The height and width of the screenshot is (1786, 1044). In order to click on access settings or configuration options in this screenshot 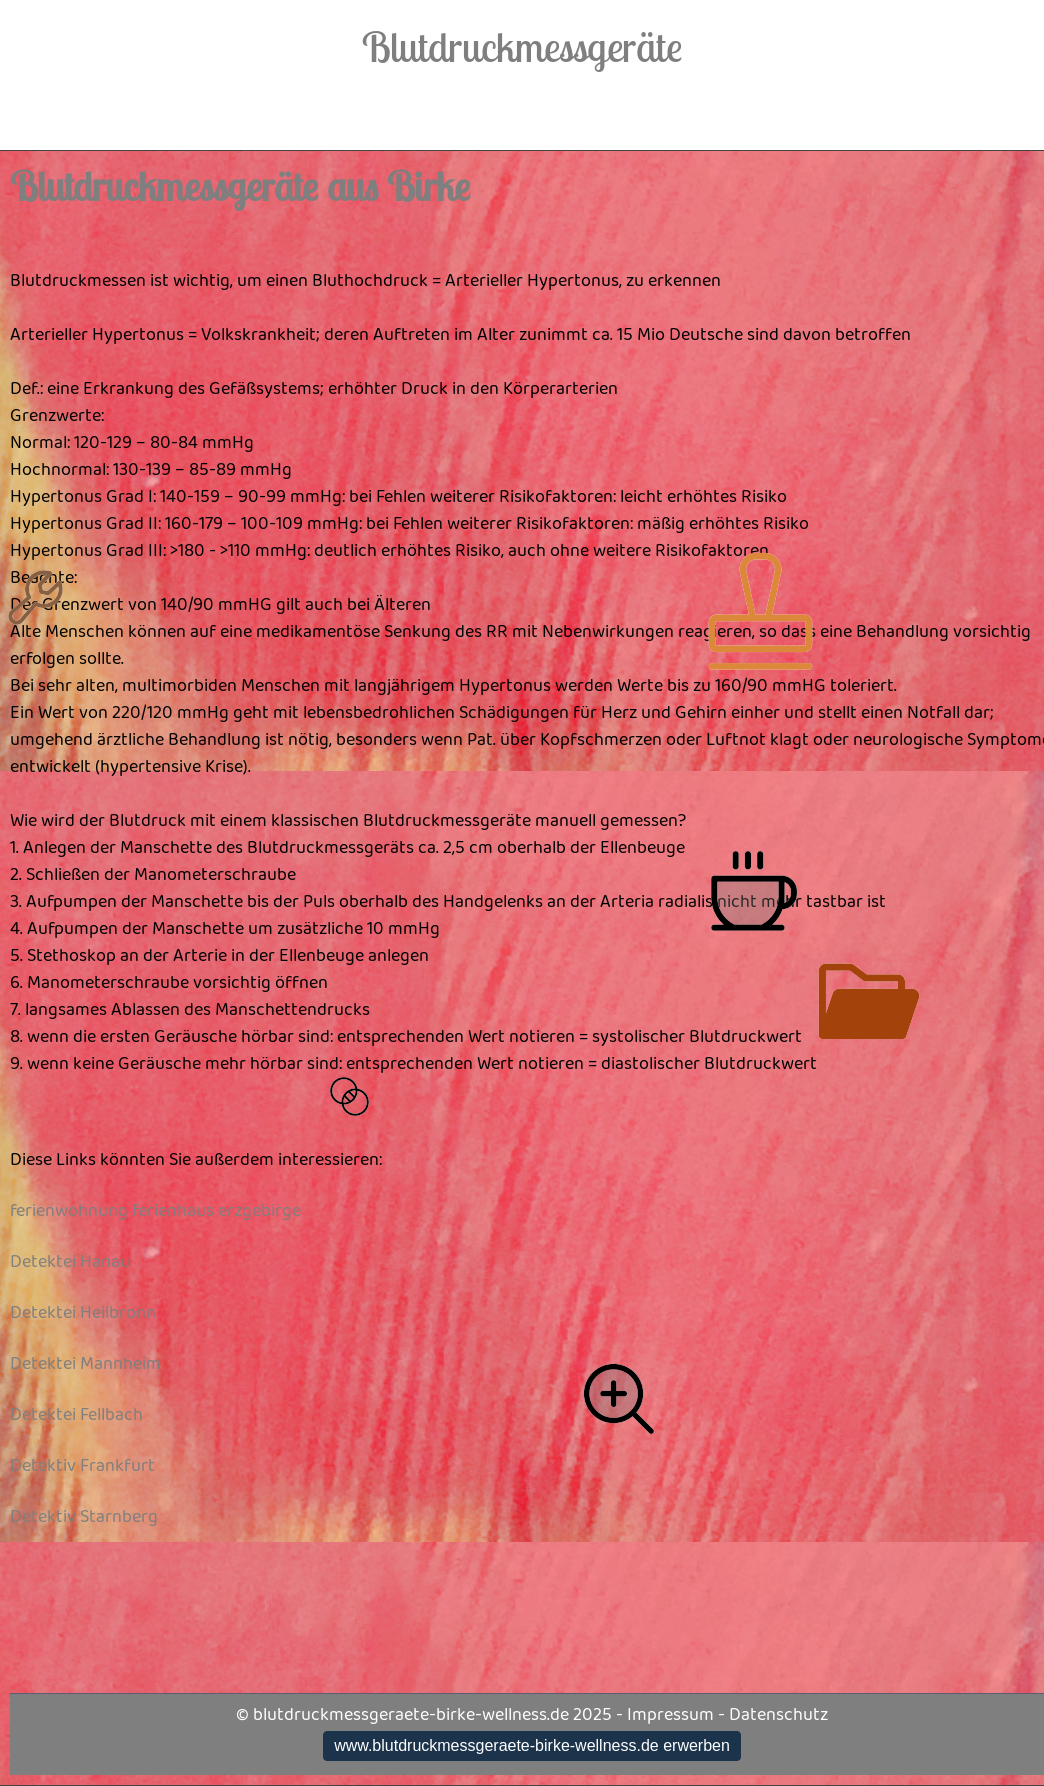, I will do `click(35, 597)`.